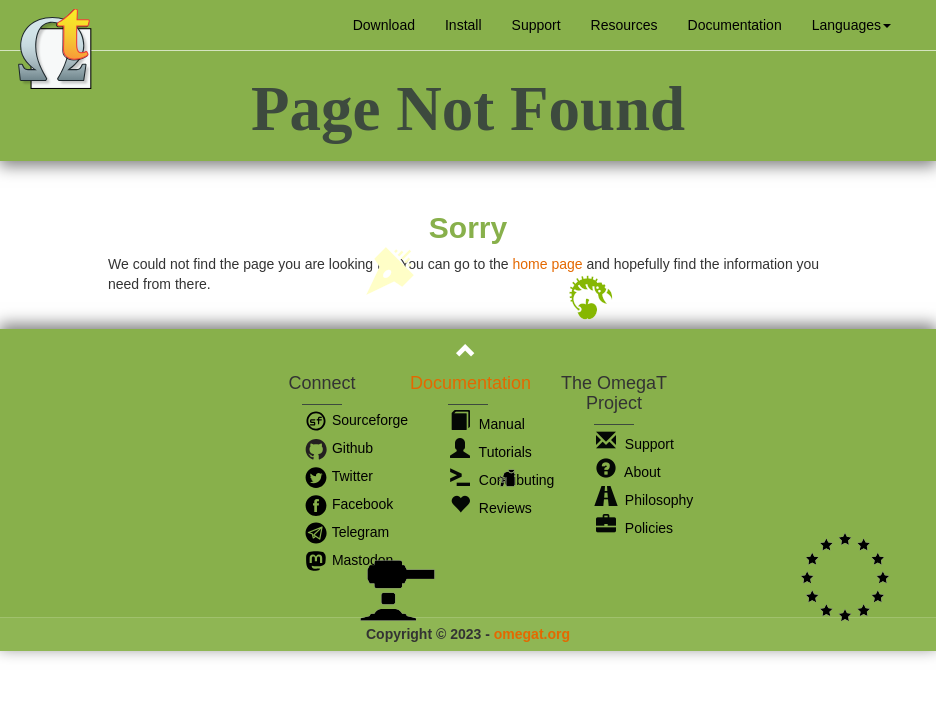  What do you see at coordinates (590, 297) in the screenshot?
I see `indicates a pest or infestation in a farming/gardening game` at bounding box center [590, 297].